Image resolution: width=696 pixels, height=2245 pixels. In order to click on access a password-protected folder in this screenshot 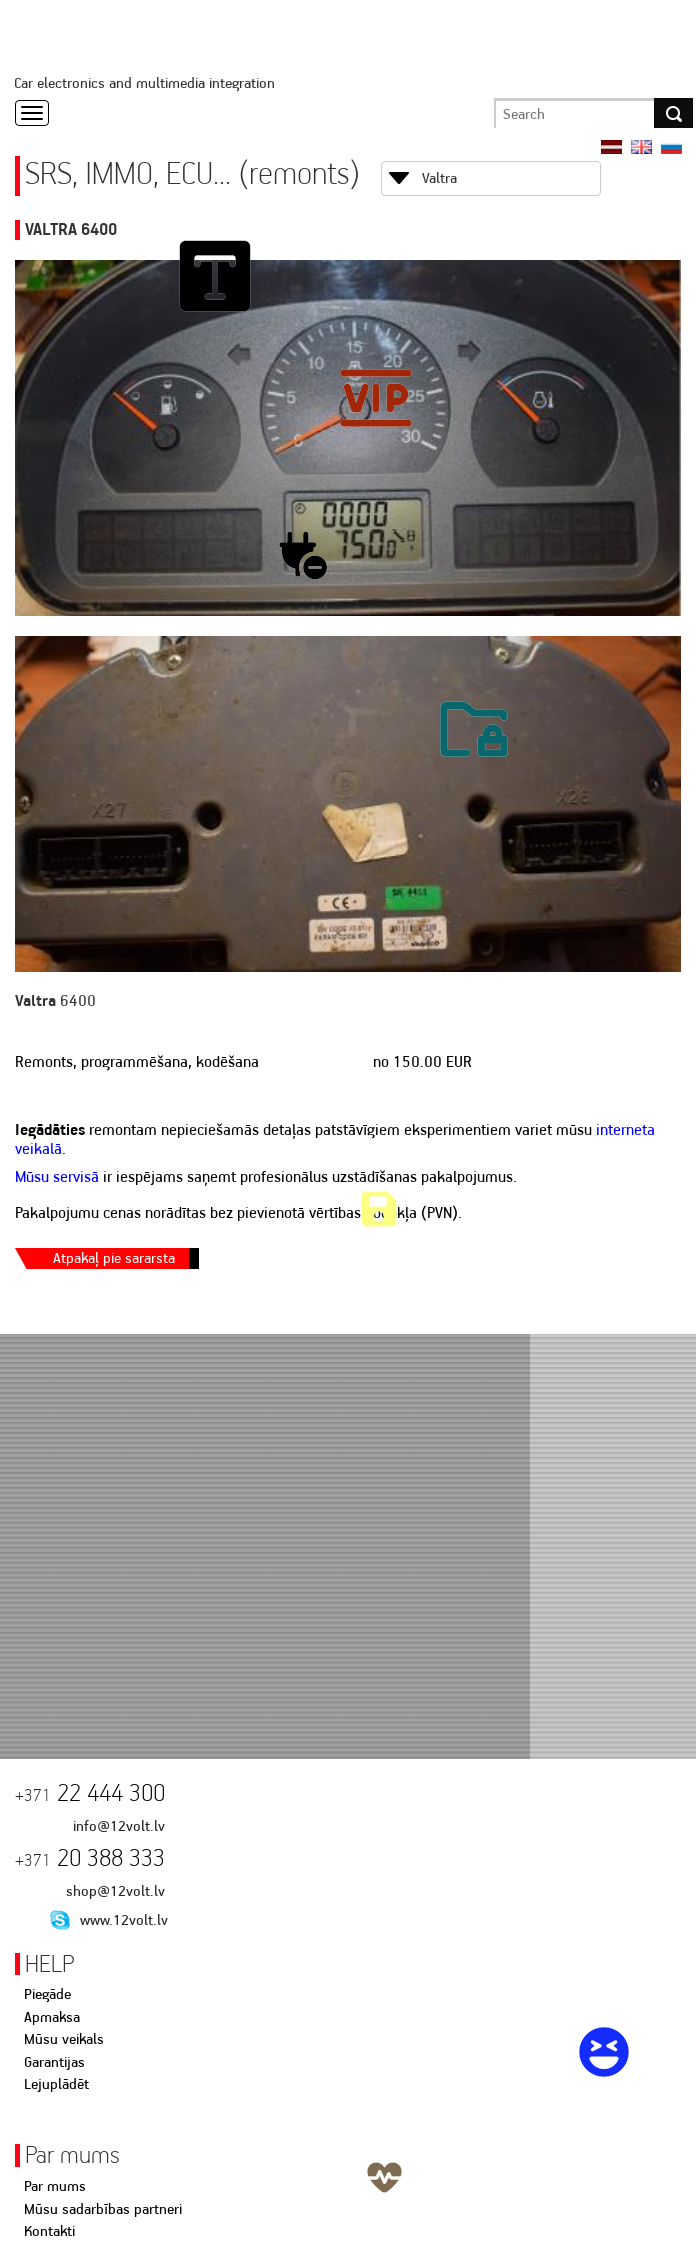, I will do `click(474, 728)`.